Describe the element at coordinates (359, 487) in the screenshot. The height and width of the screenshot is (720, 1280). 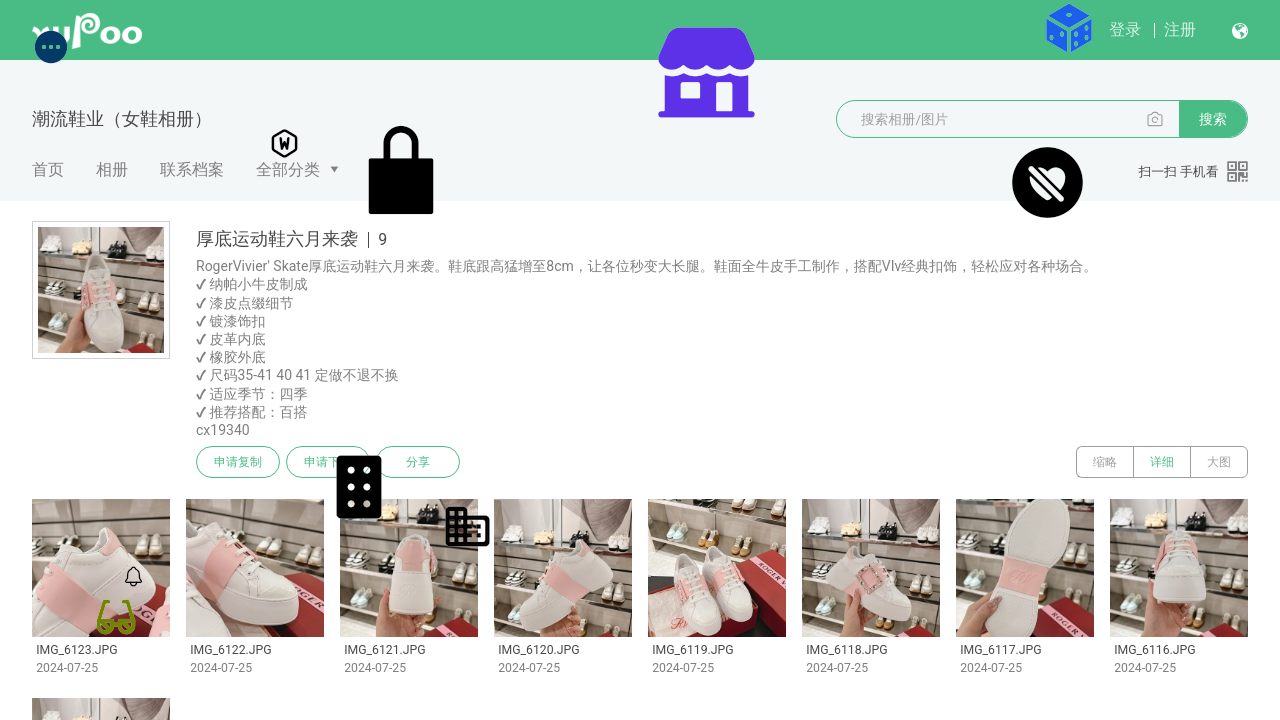
I see `drag to reorder items in a list` at that location.